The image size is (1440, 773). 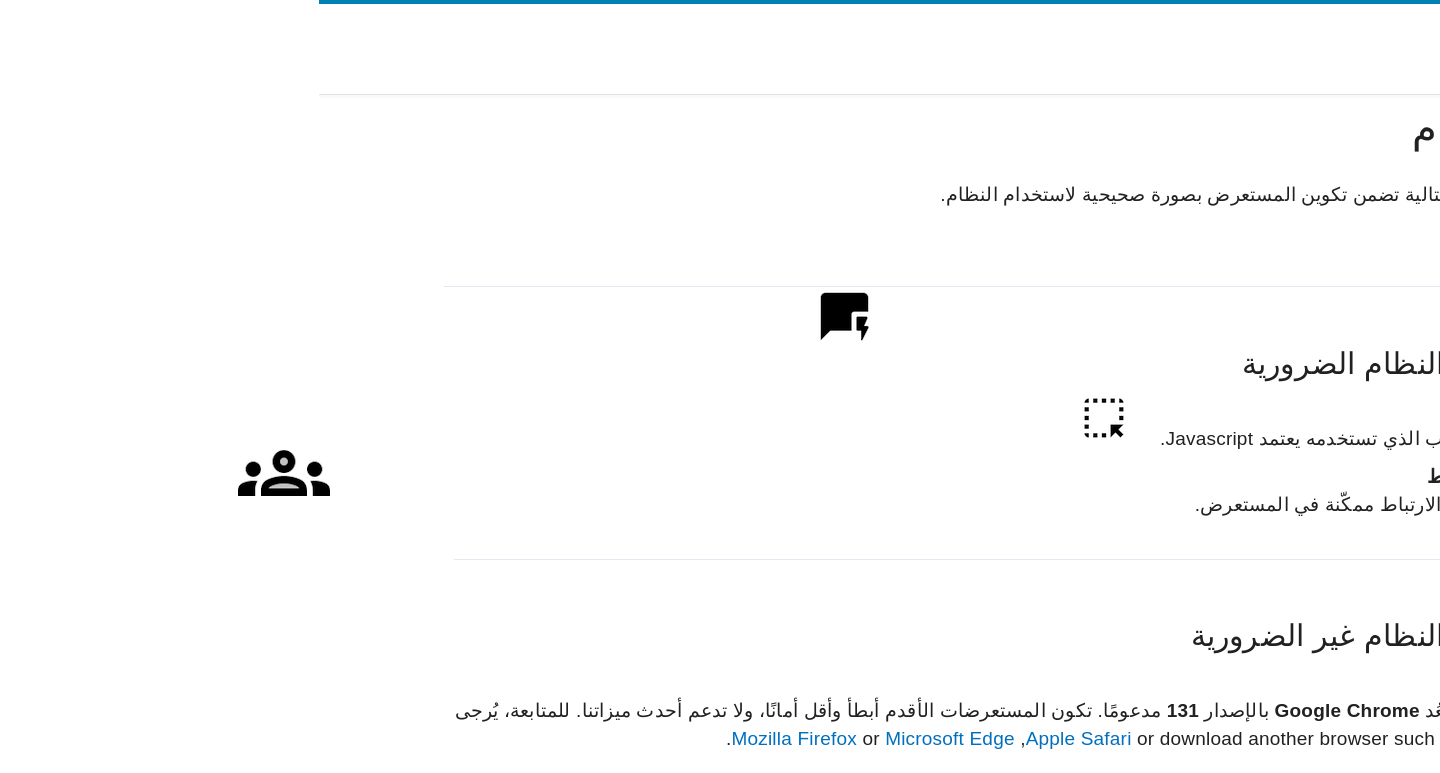 I want to click on view or manage groups, so click(x=284, y=473).